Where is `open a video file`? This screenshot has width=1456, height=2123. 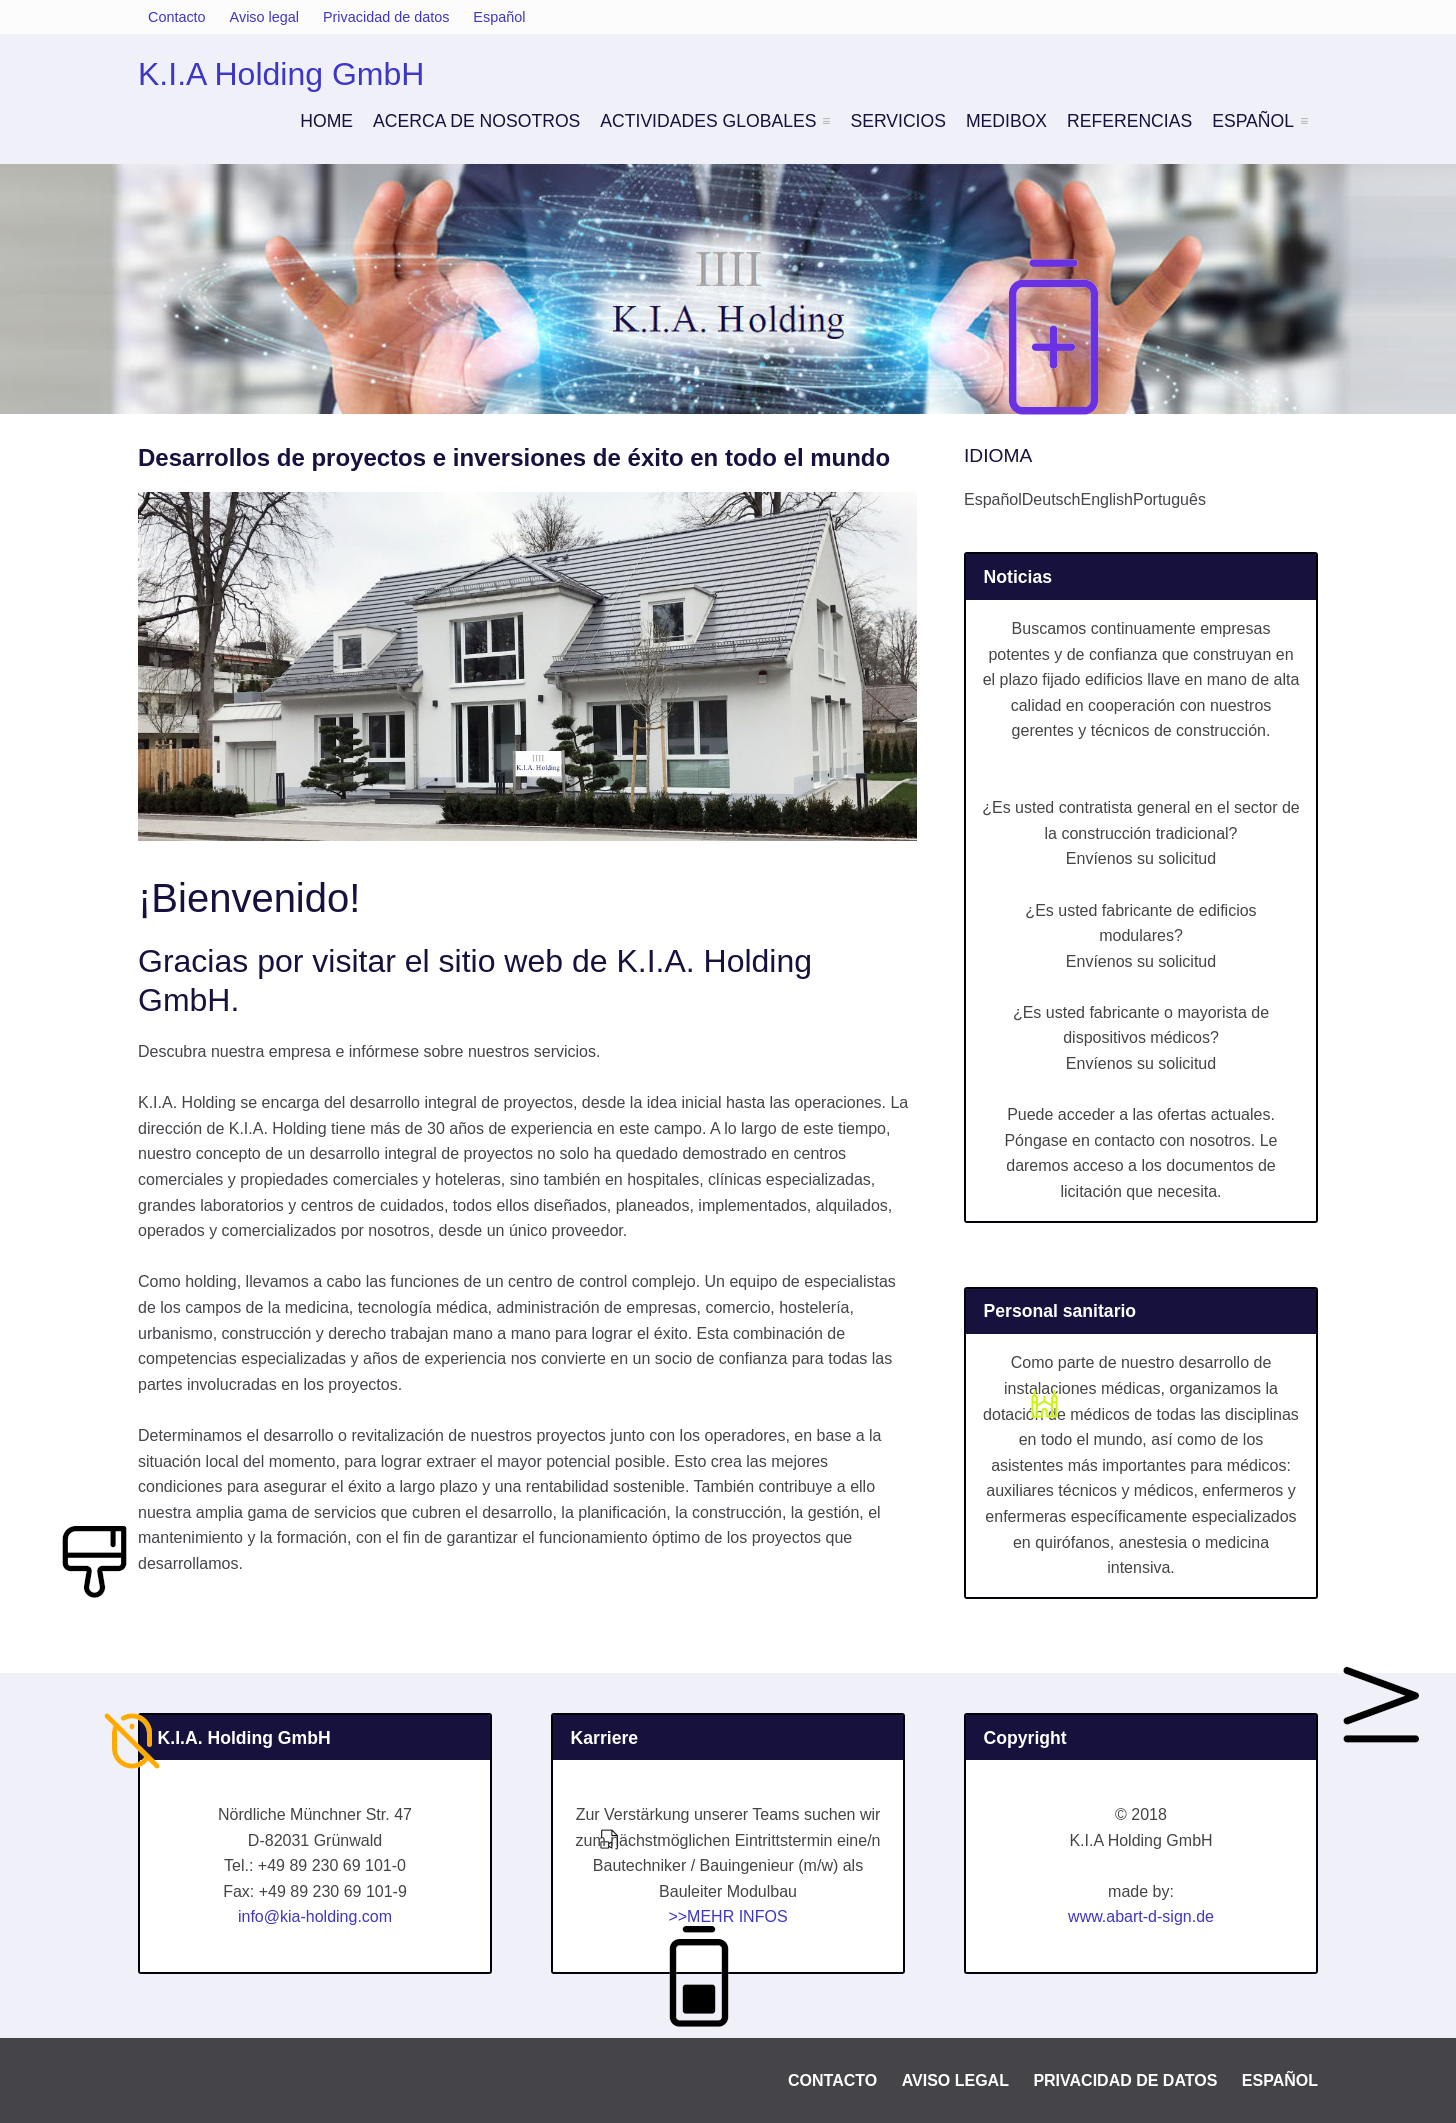 open a video file is located at coordinates (609, 1839).